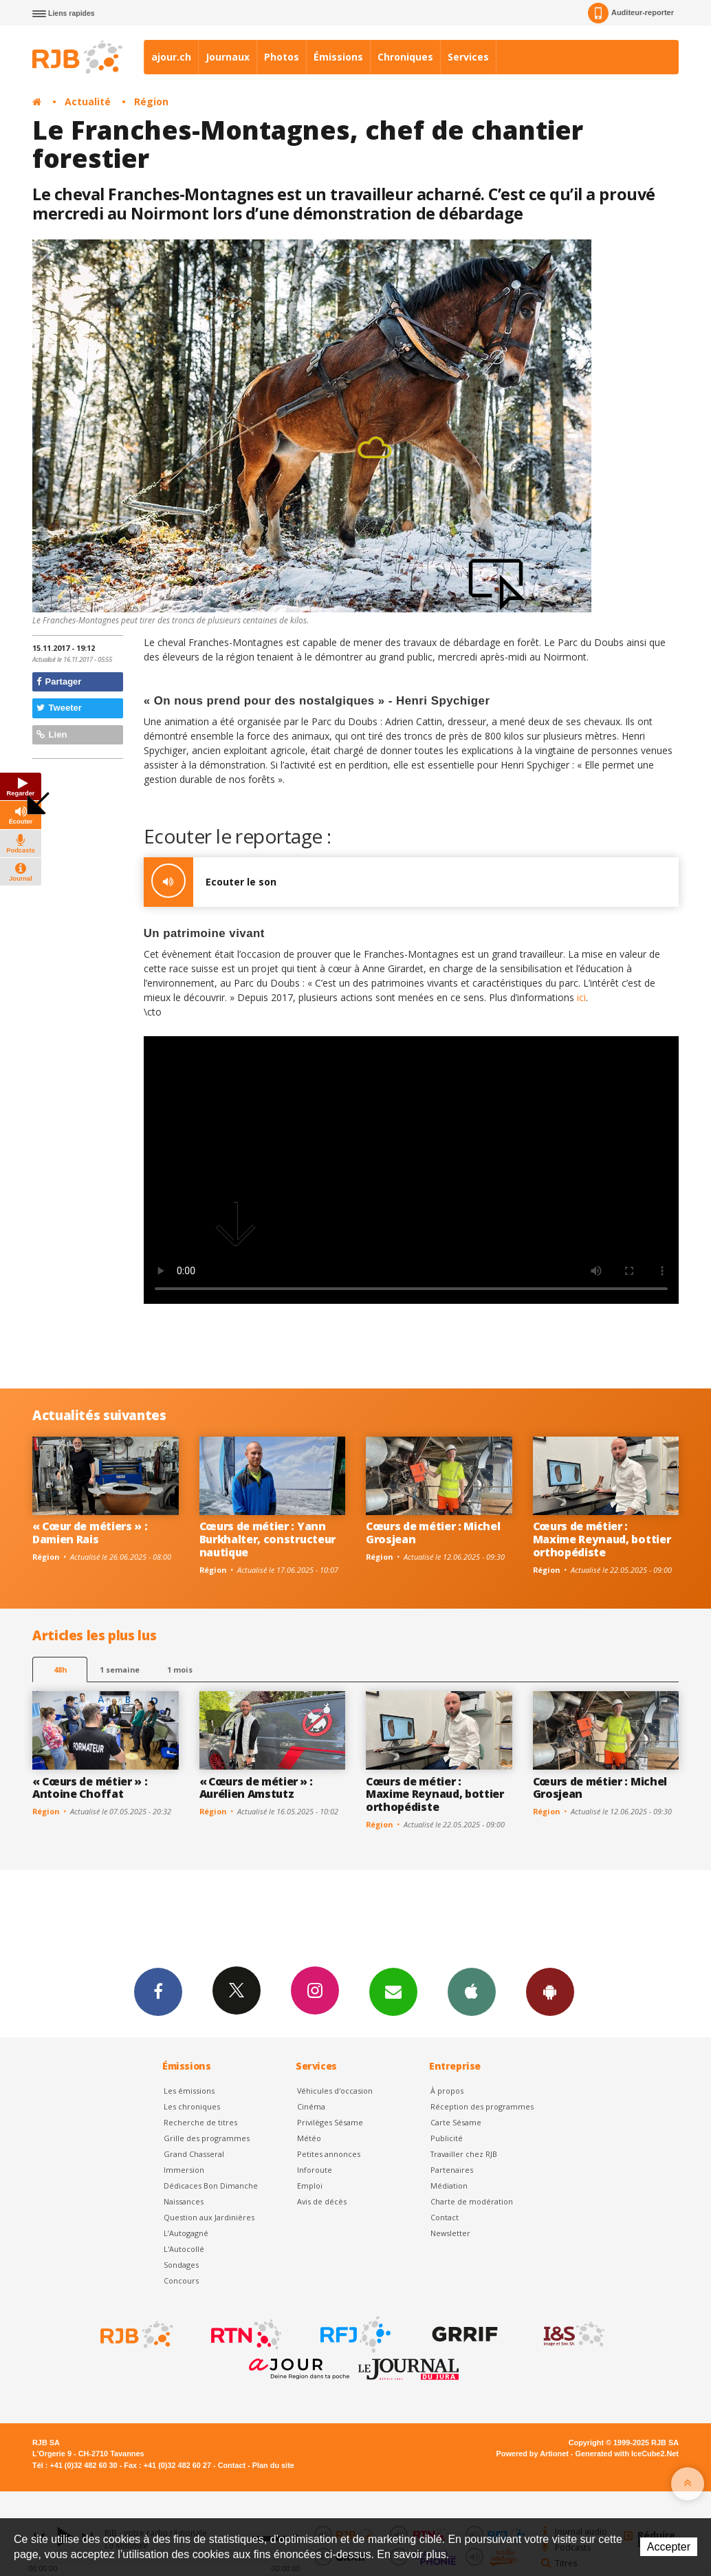 This screenshot has width=711, height=2576. What do you see at coordinates (38, 803) in the screenshot?
I see `navigate to the bottom-left corner` at bounding box center [38, 803].